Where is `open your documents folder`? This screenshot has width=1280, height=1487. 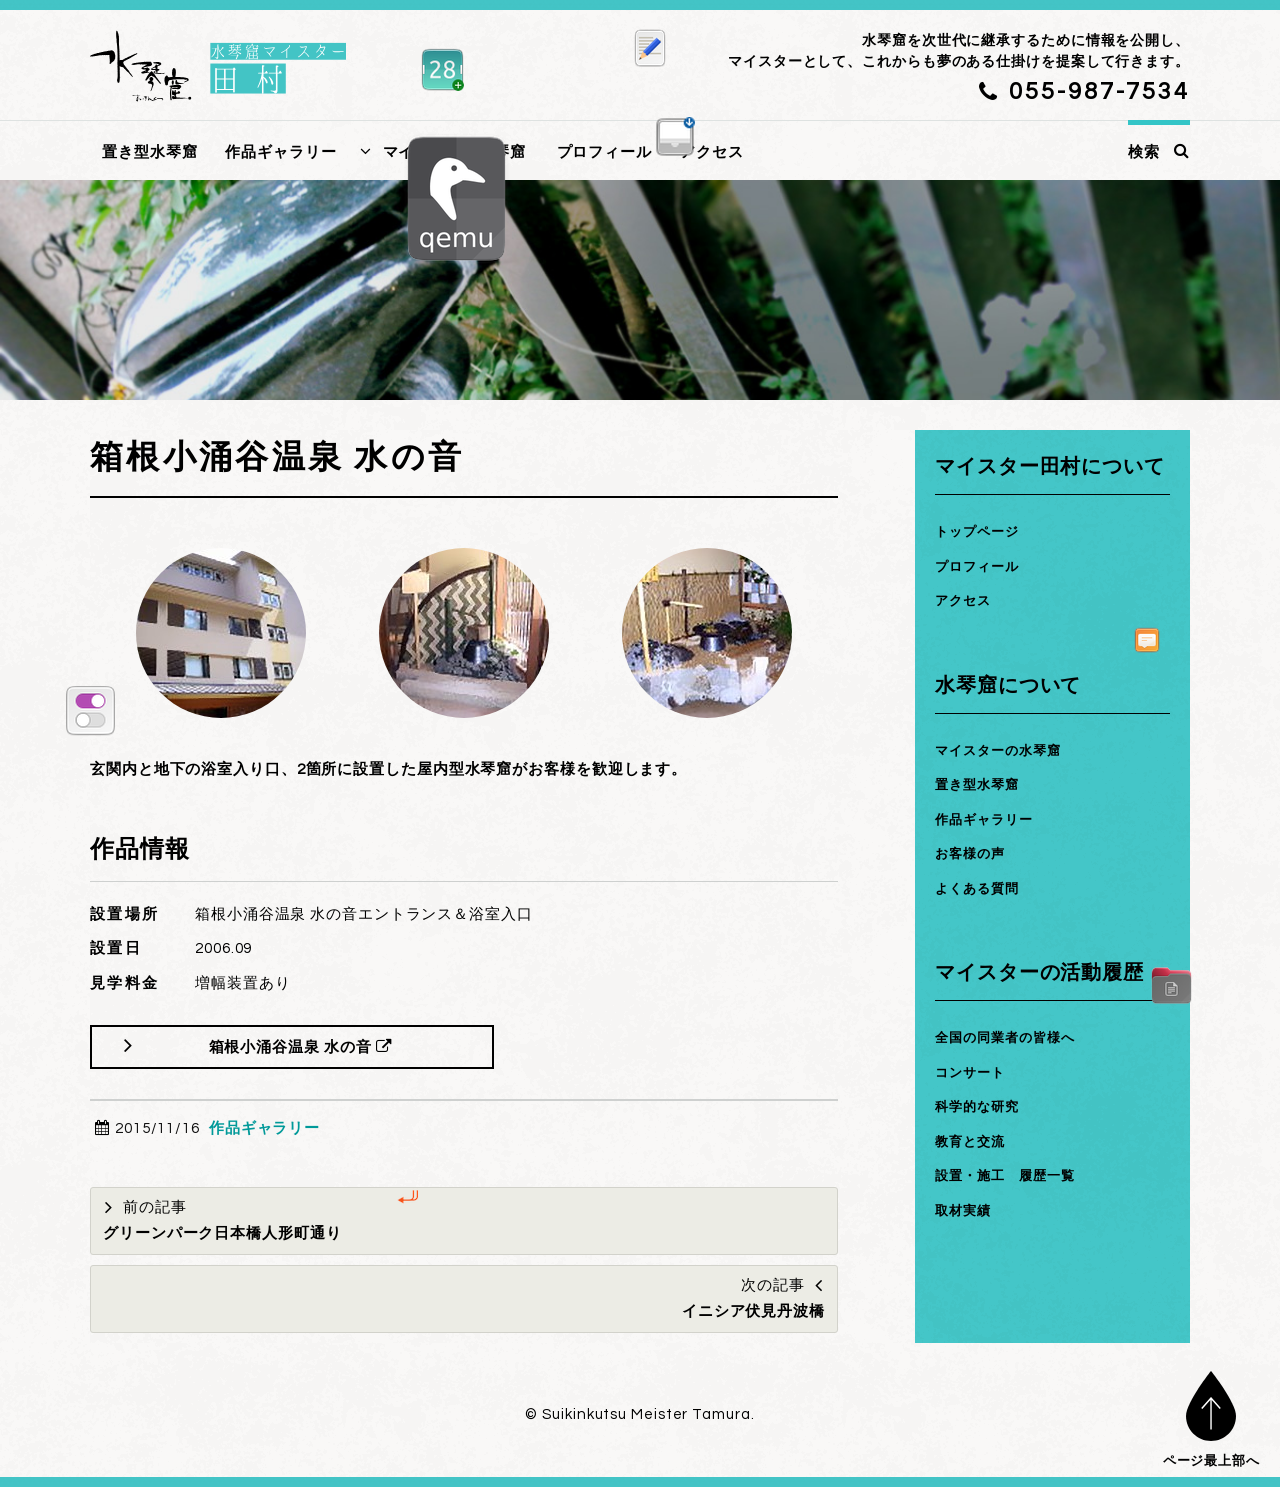
open your documents folder is located at coordinates (1171, 985).